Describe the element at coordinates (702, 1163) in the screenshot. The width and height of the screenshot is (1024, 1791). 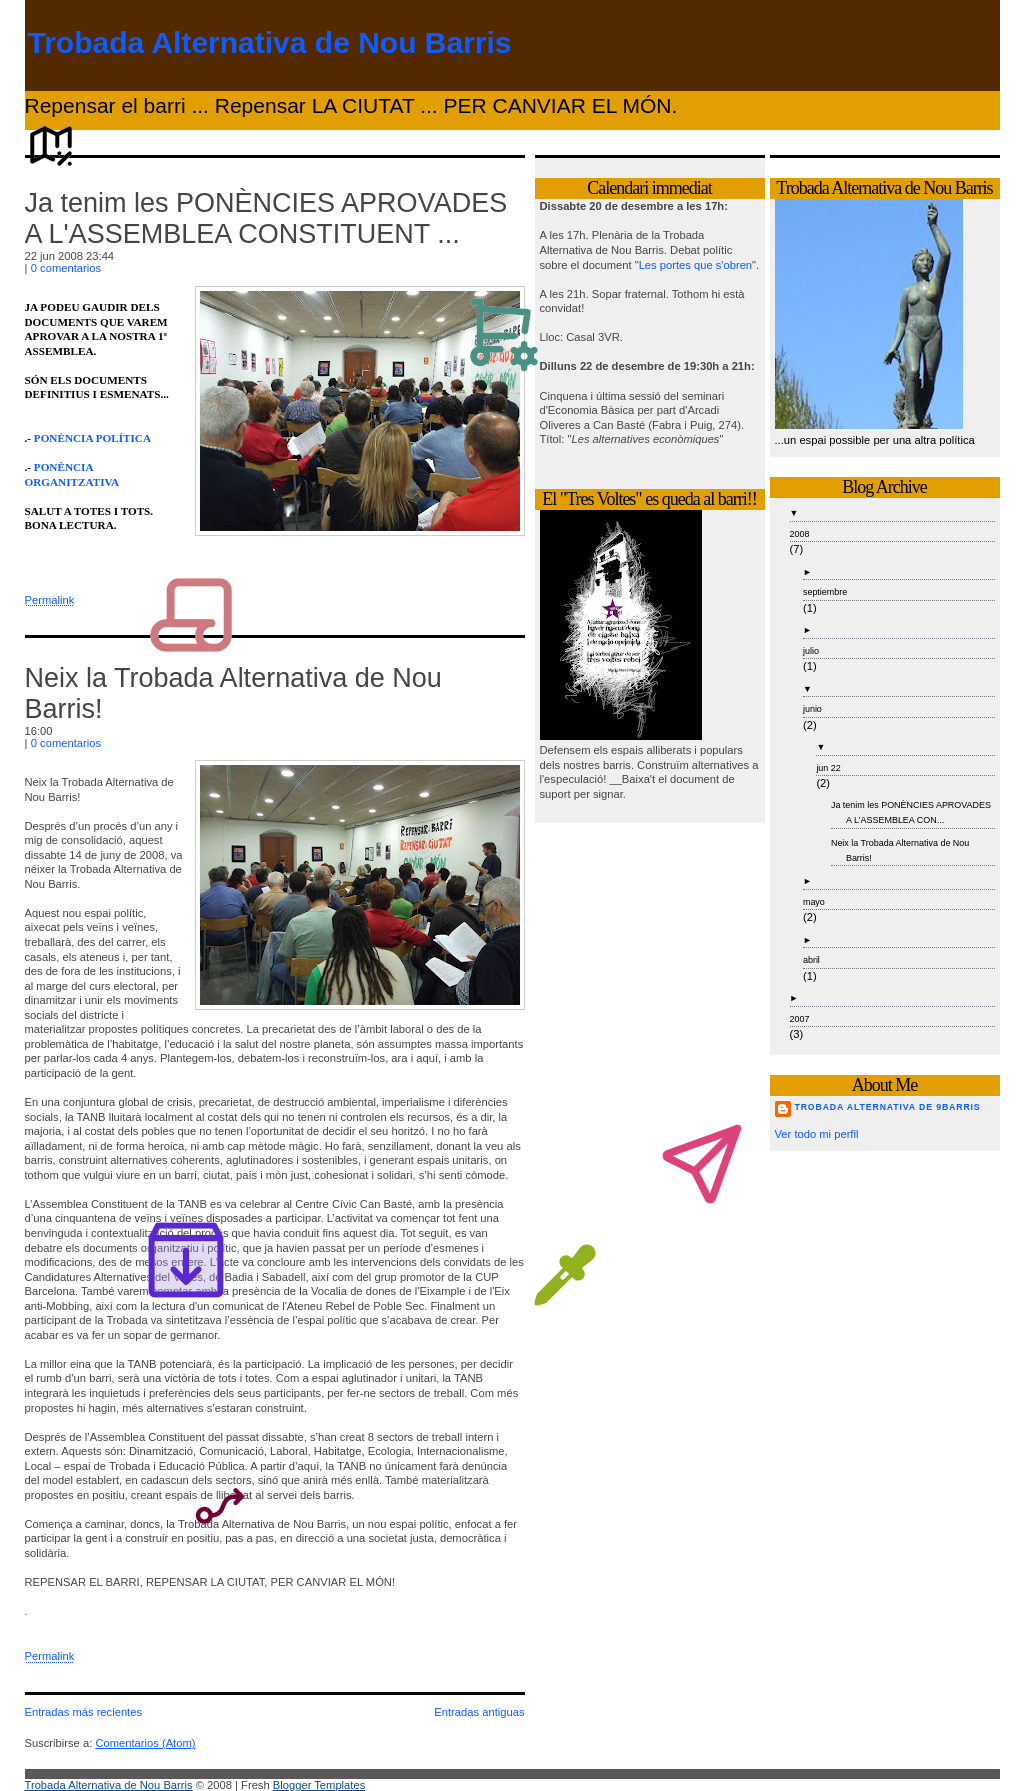
I see `send a message` at that location.